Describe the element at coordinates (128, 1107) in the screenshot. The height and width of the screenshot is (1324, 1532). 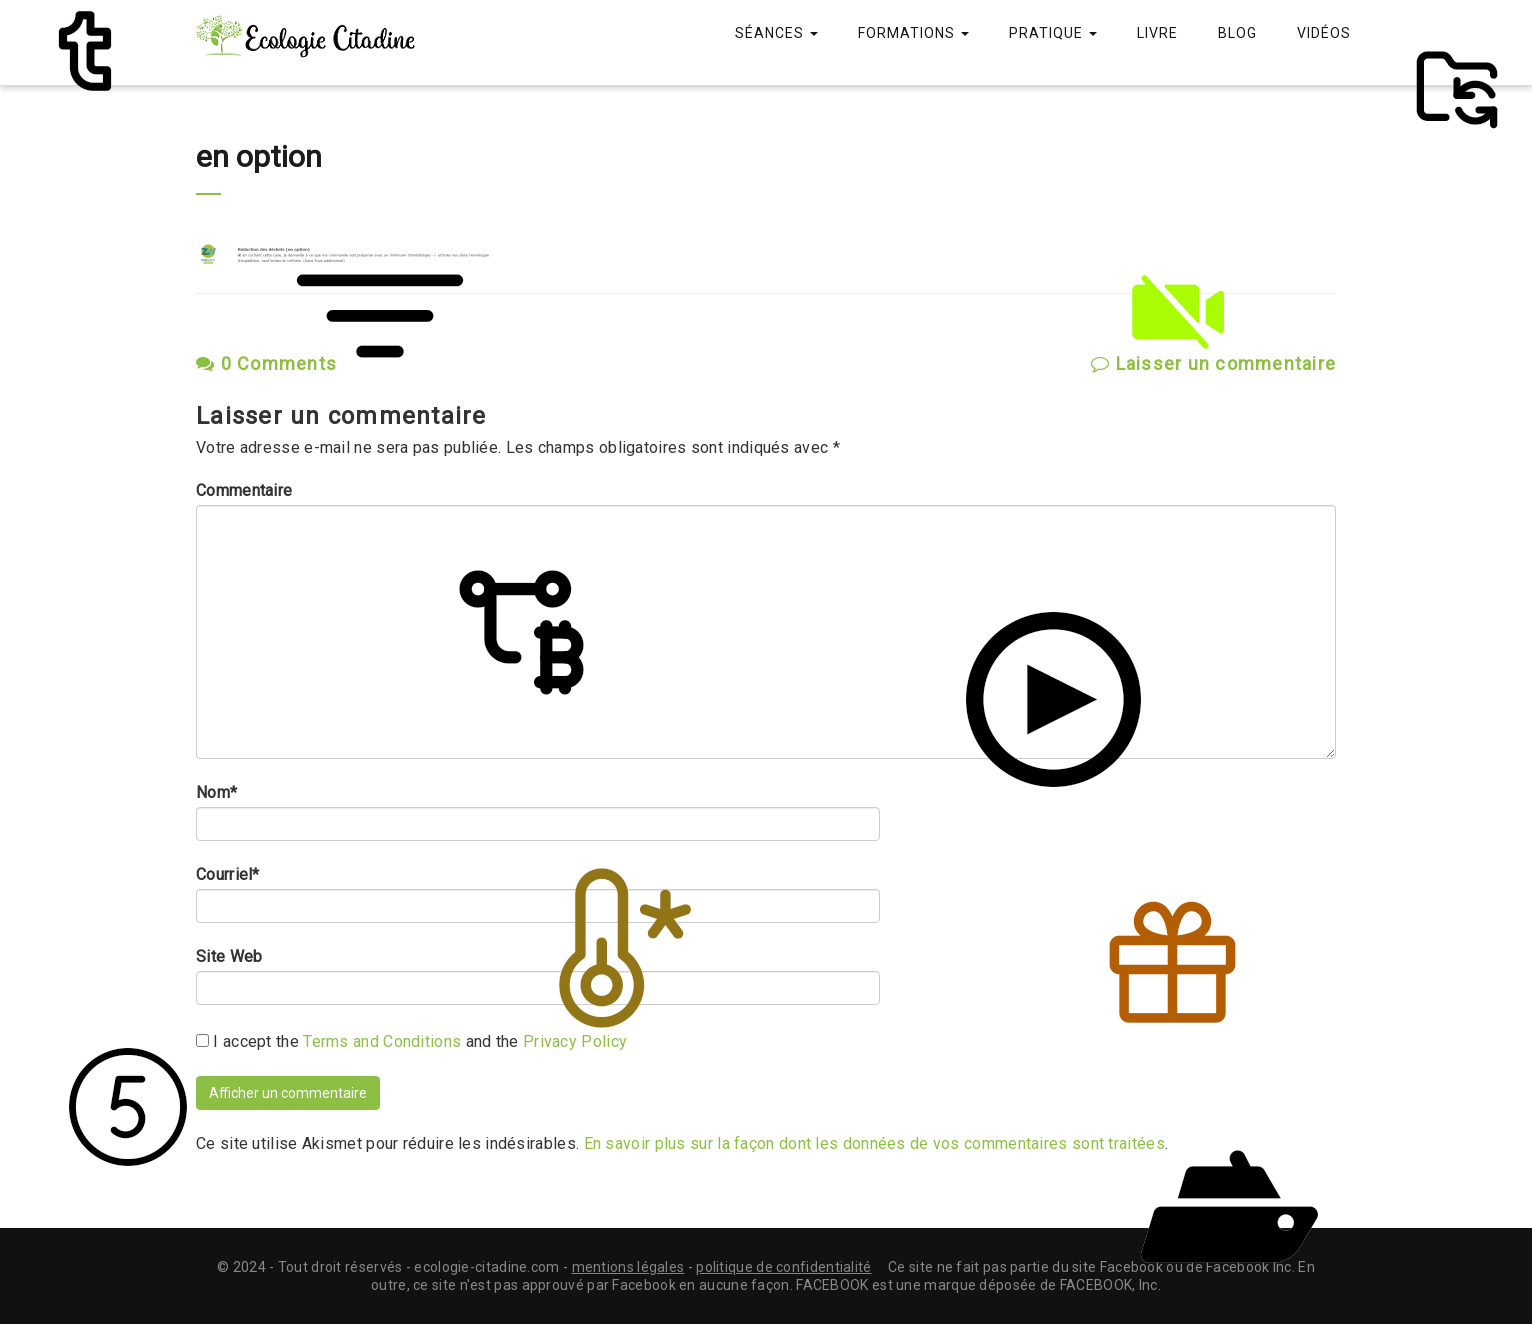
I see `indicates step 5 in a multi-step process` at that location.